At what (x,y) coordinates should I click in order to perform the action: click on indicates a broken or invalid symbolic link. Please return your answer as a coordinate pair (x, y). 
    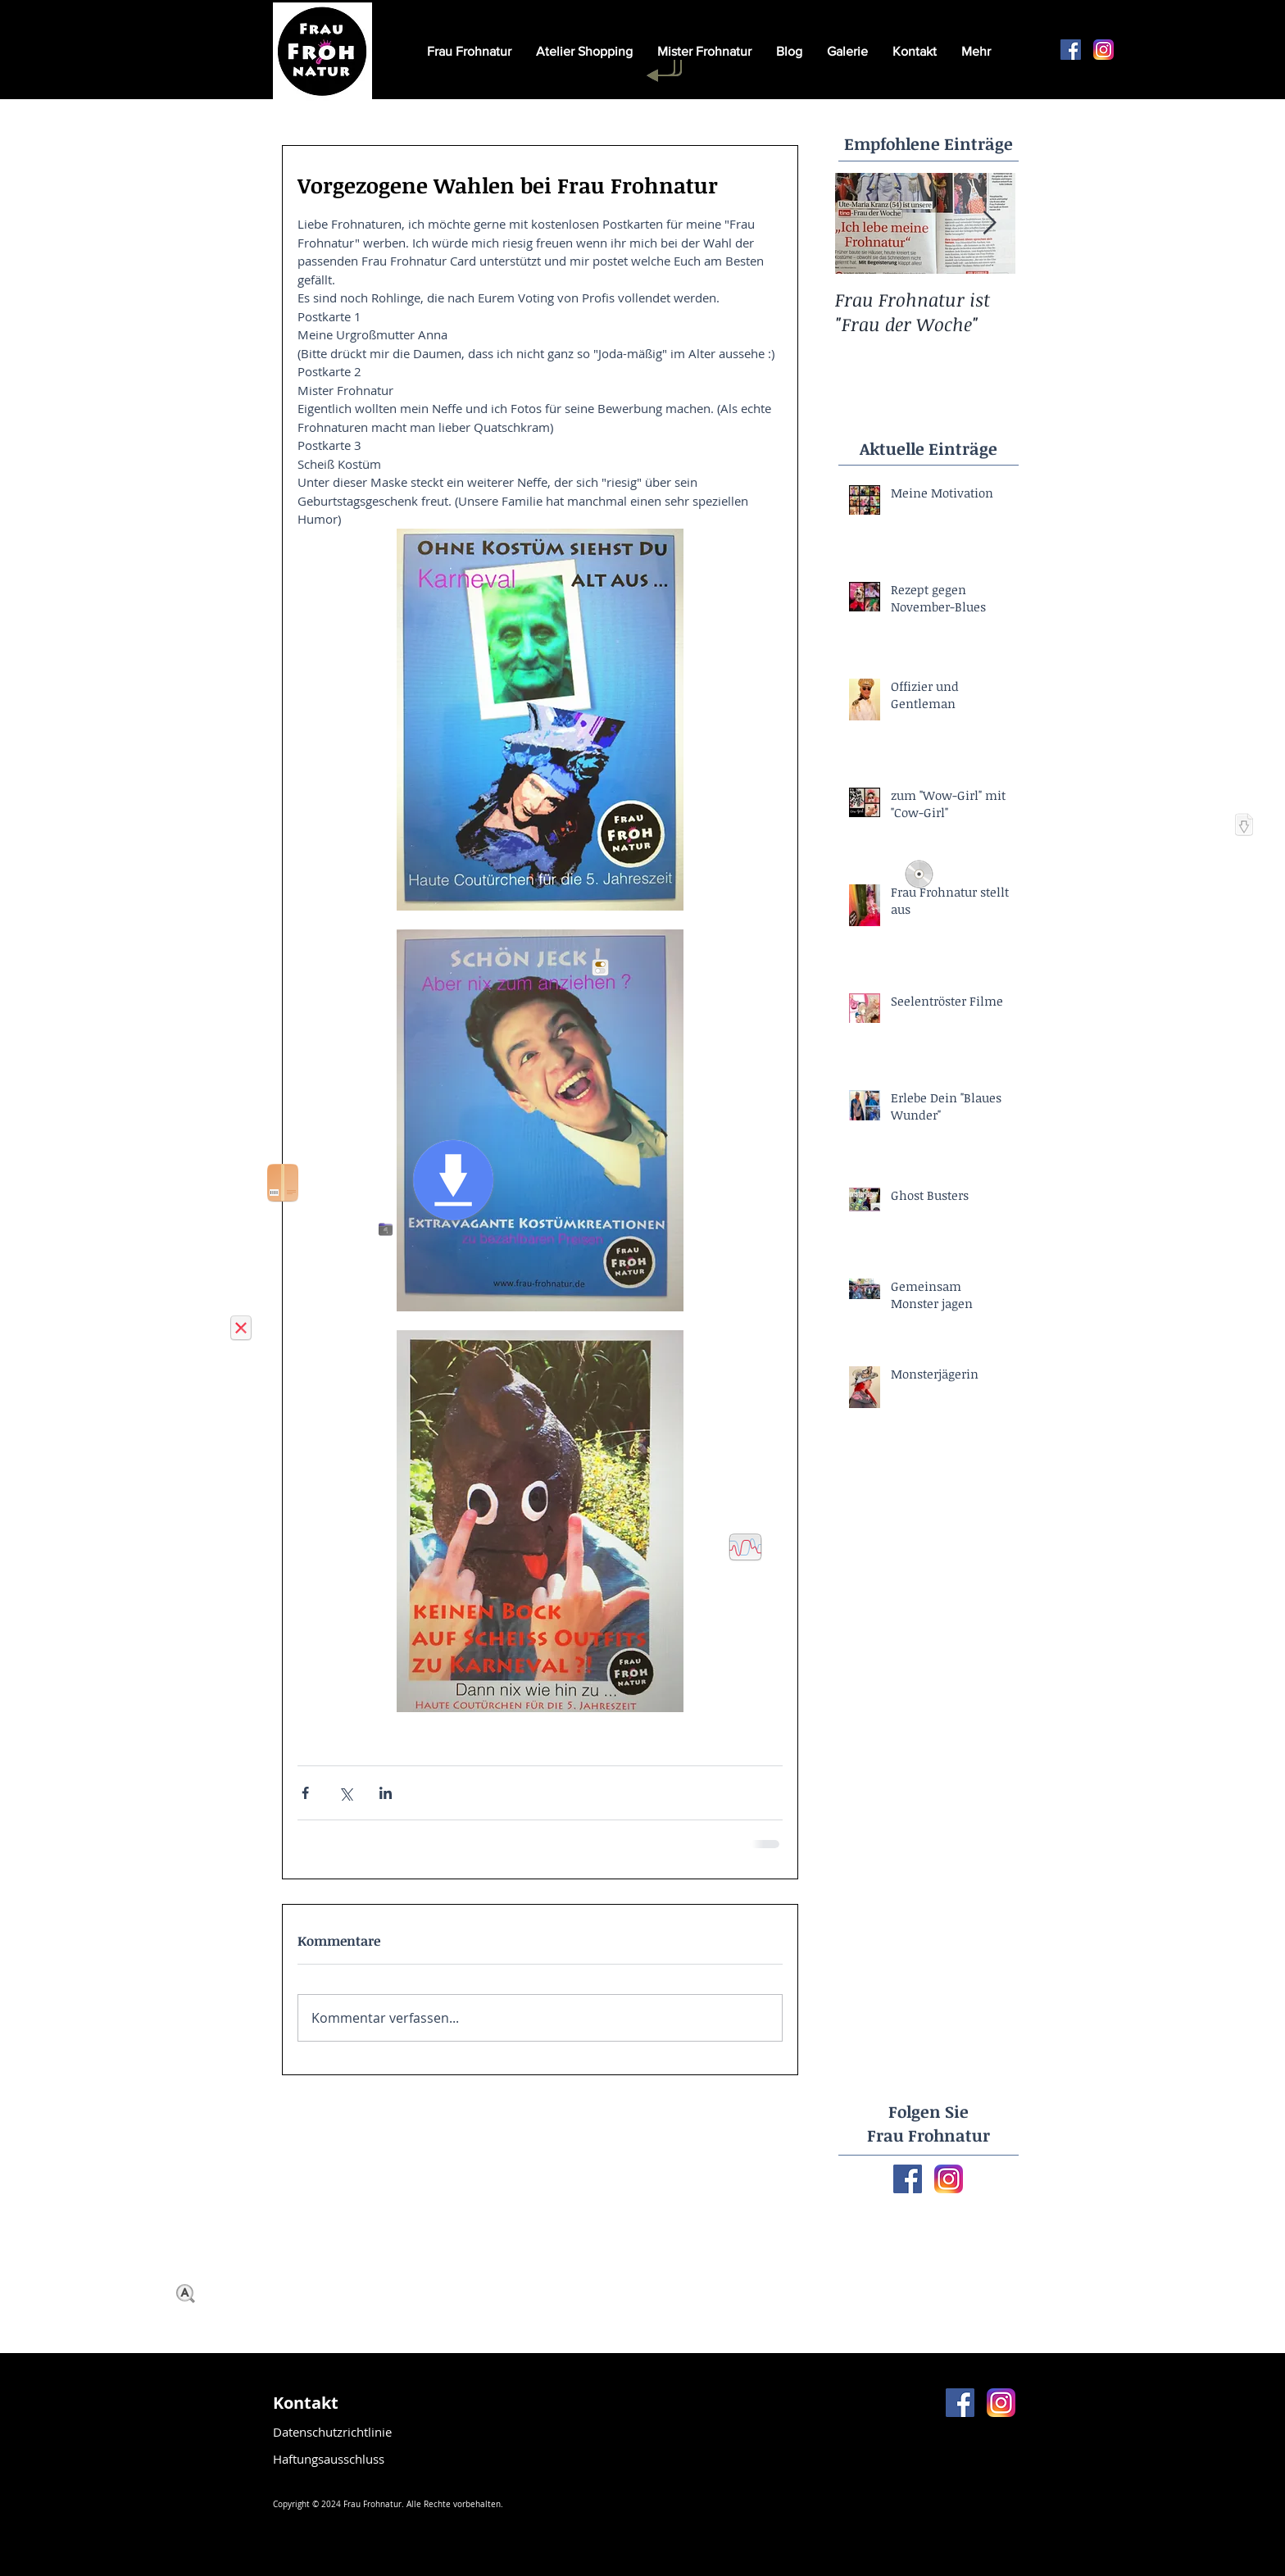
    Looking at the image, I should click on (241, 1328).